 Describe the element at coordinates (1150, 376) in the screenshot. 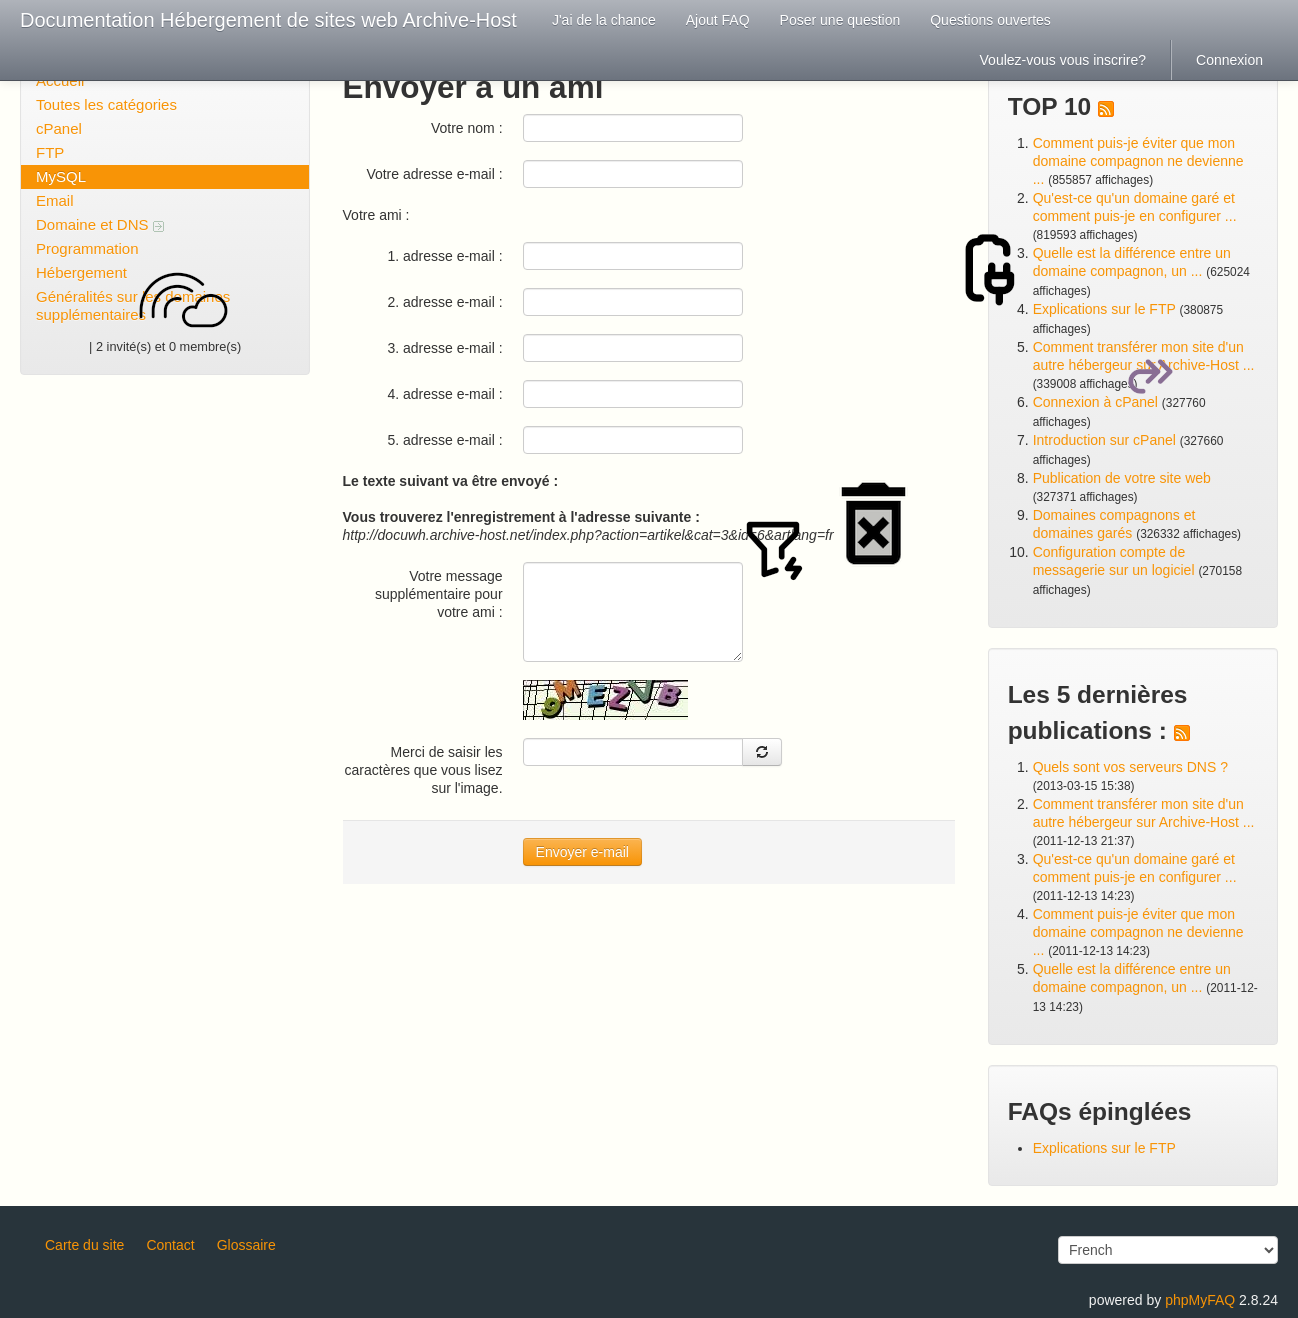

I see `forward or share to multiple recipients` at that location.